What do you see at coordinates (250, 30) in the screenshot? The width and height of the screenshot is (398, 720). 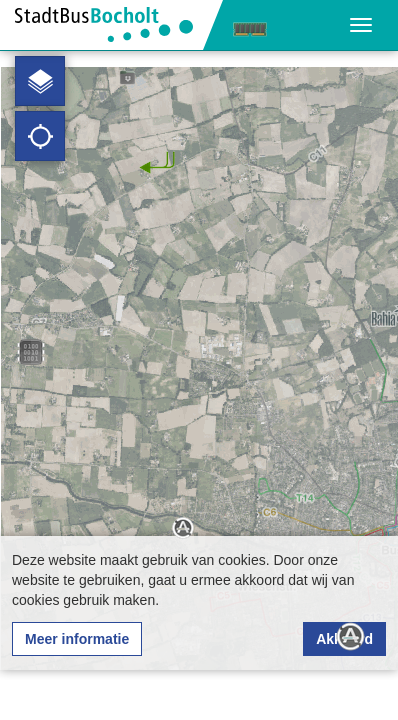 I see `view system memory information` at bounding box center [250, 30].